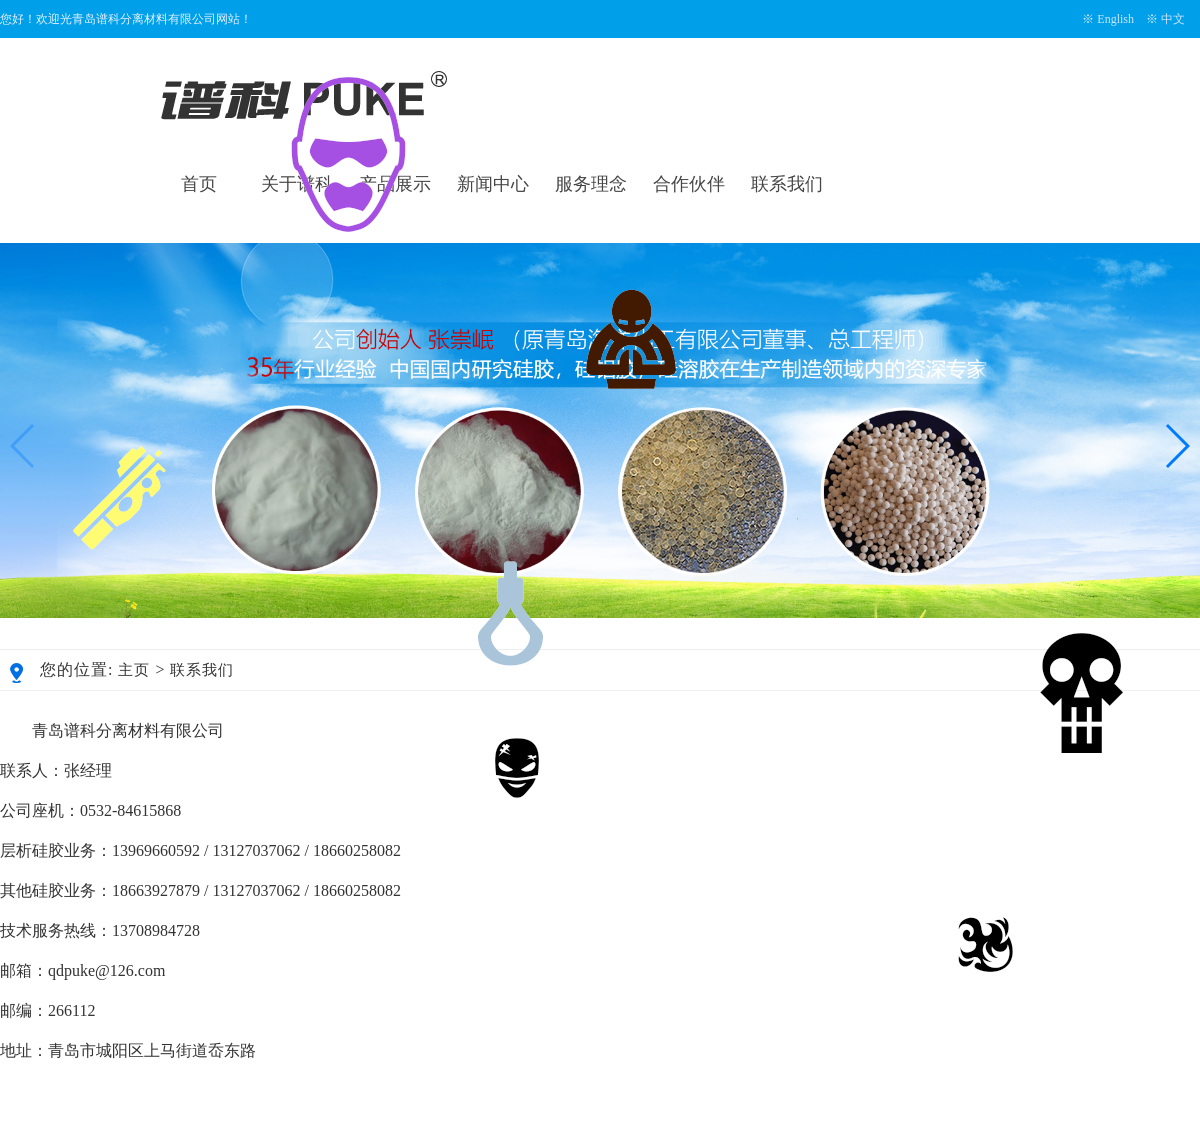 The width and height of the screenshot is (1200, 1135). What do you see at coordinates (517, 768) in the screenshot?
I see `select a villain or antagonist character` at bounding box center [517, 768].